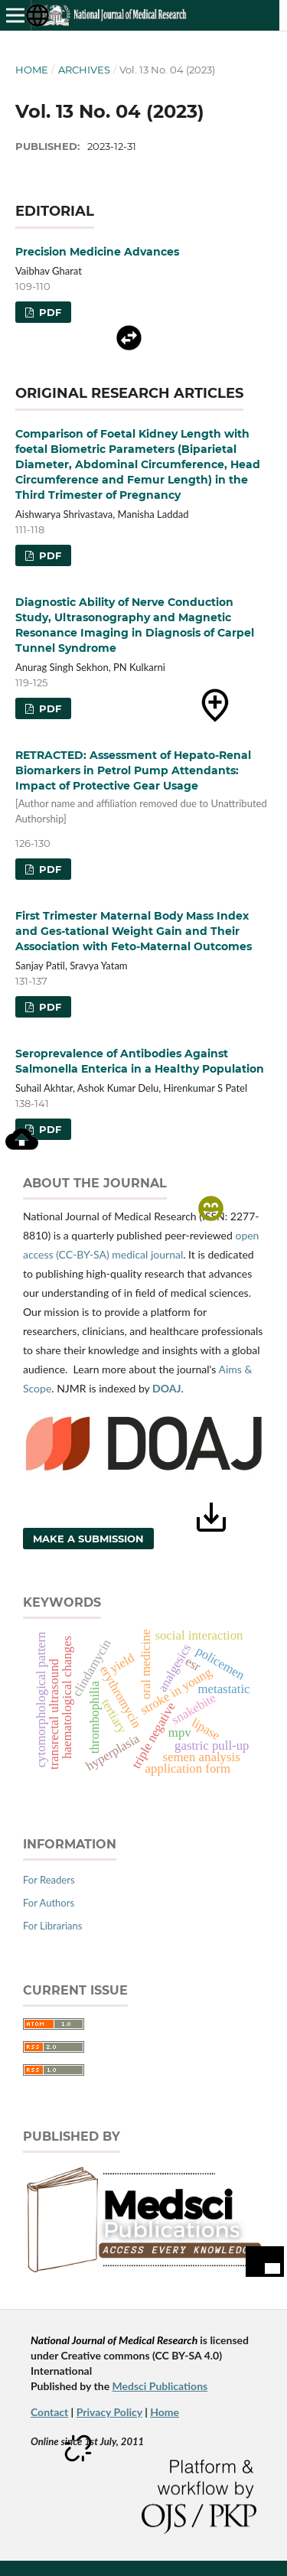 The height and width of the screenshot is (2576, 287). Describe the element at coordinates (265, 2262) in the screenshot. I see `add a branding watermark to video content` at that location.